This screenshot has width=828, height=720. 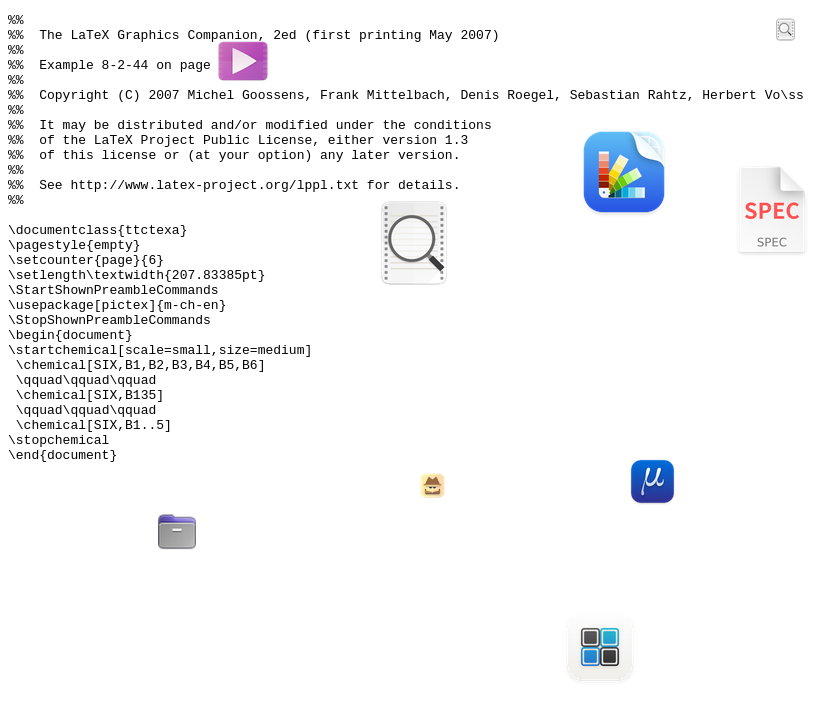 What do you see at coordinates (600, 647) in the screenshot?
I see `open the lightsoff puzzle game` at bounding box center [600, 647].